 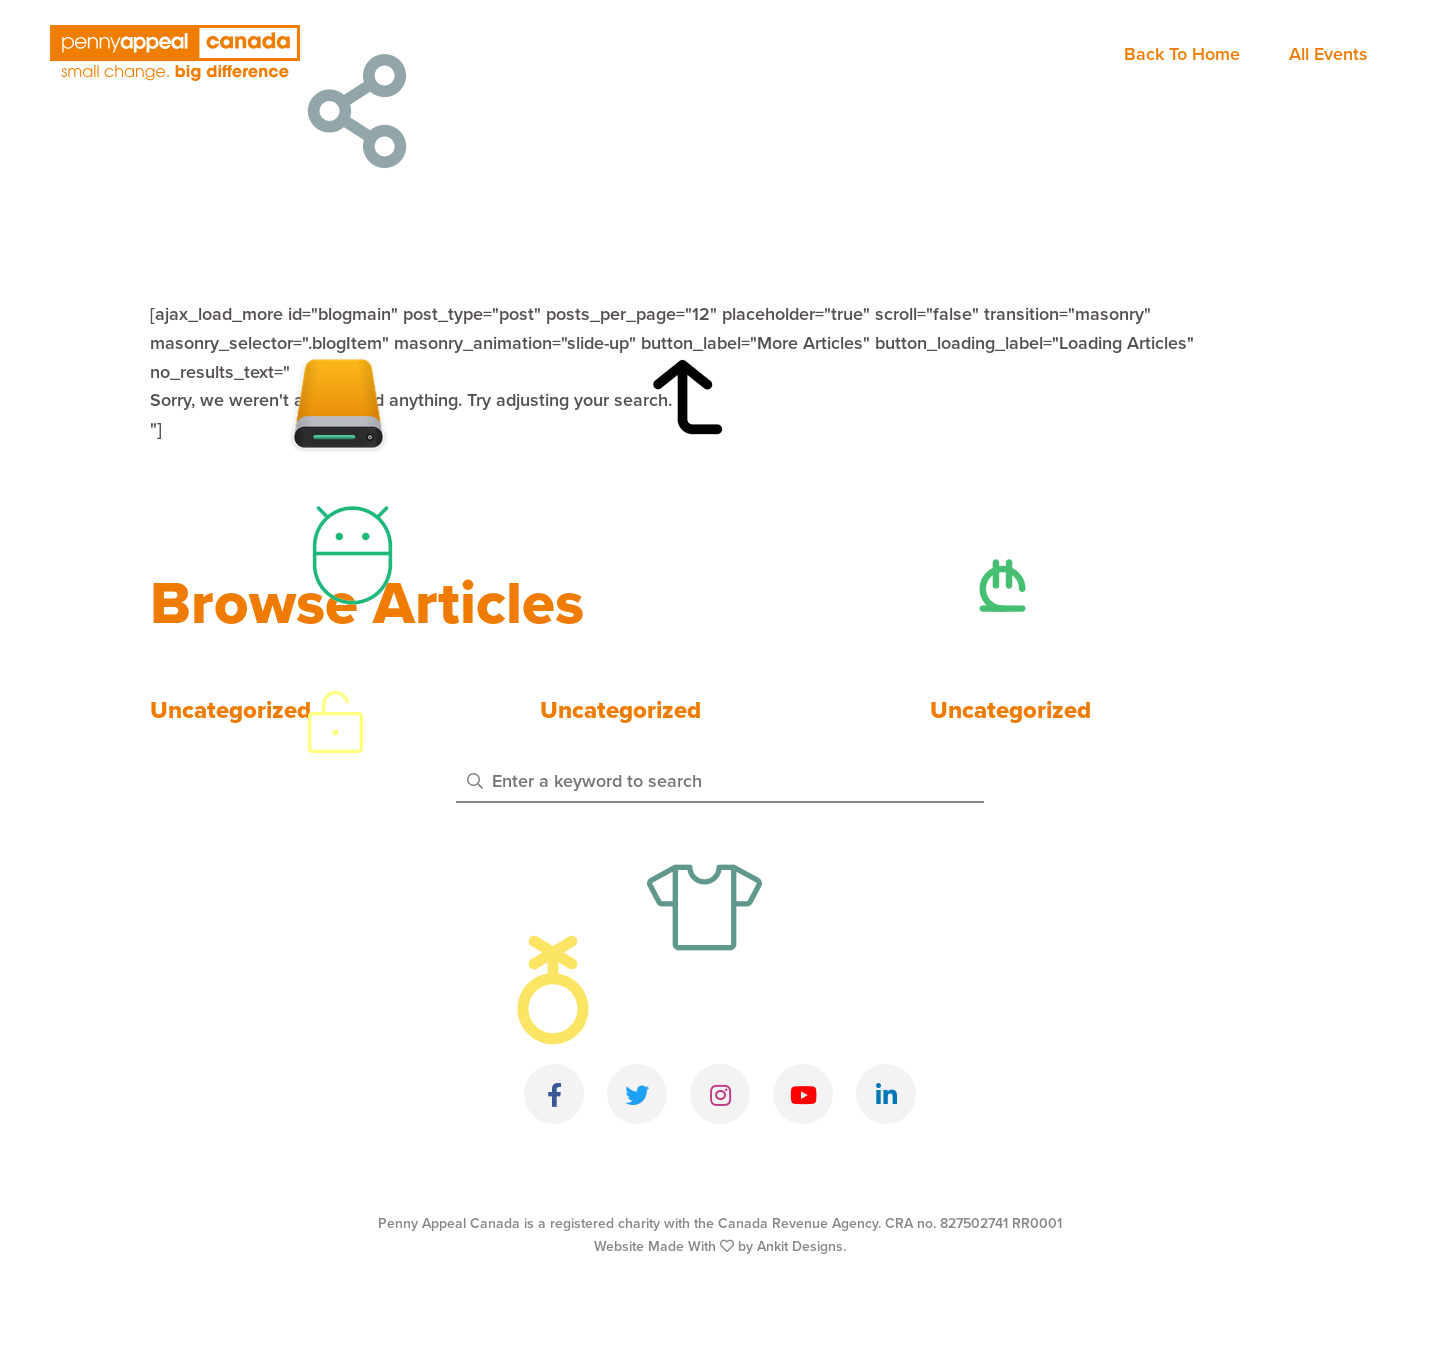 I want to click on unlocked or unsecured state, so click(x=335, y=725).